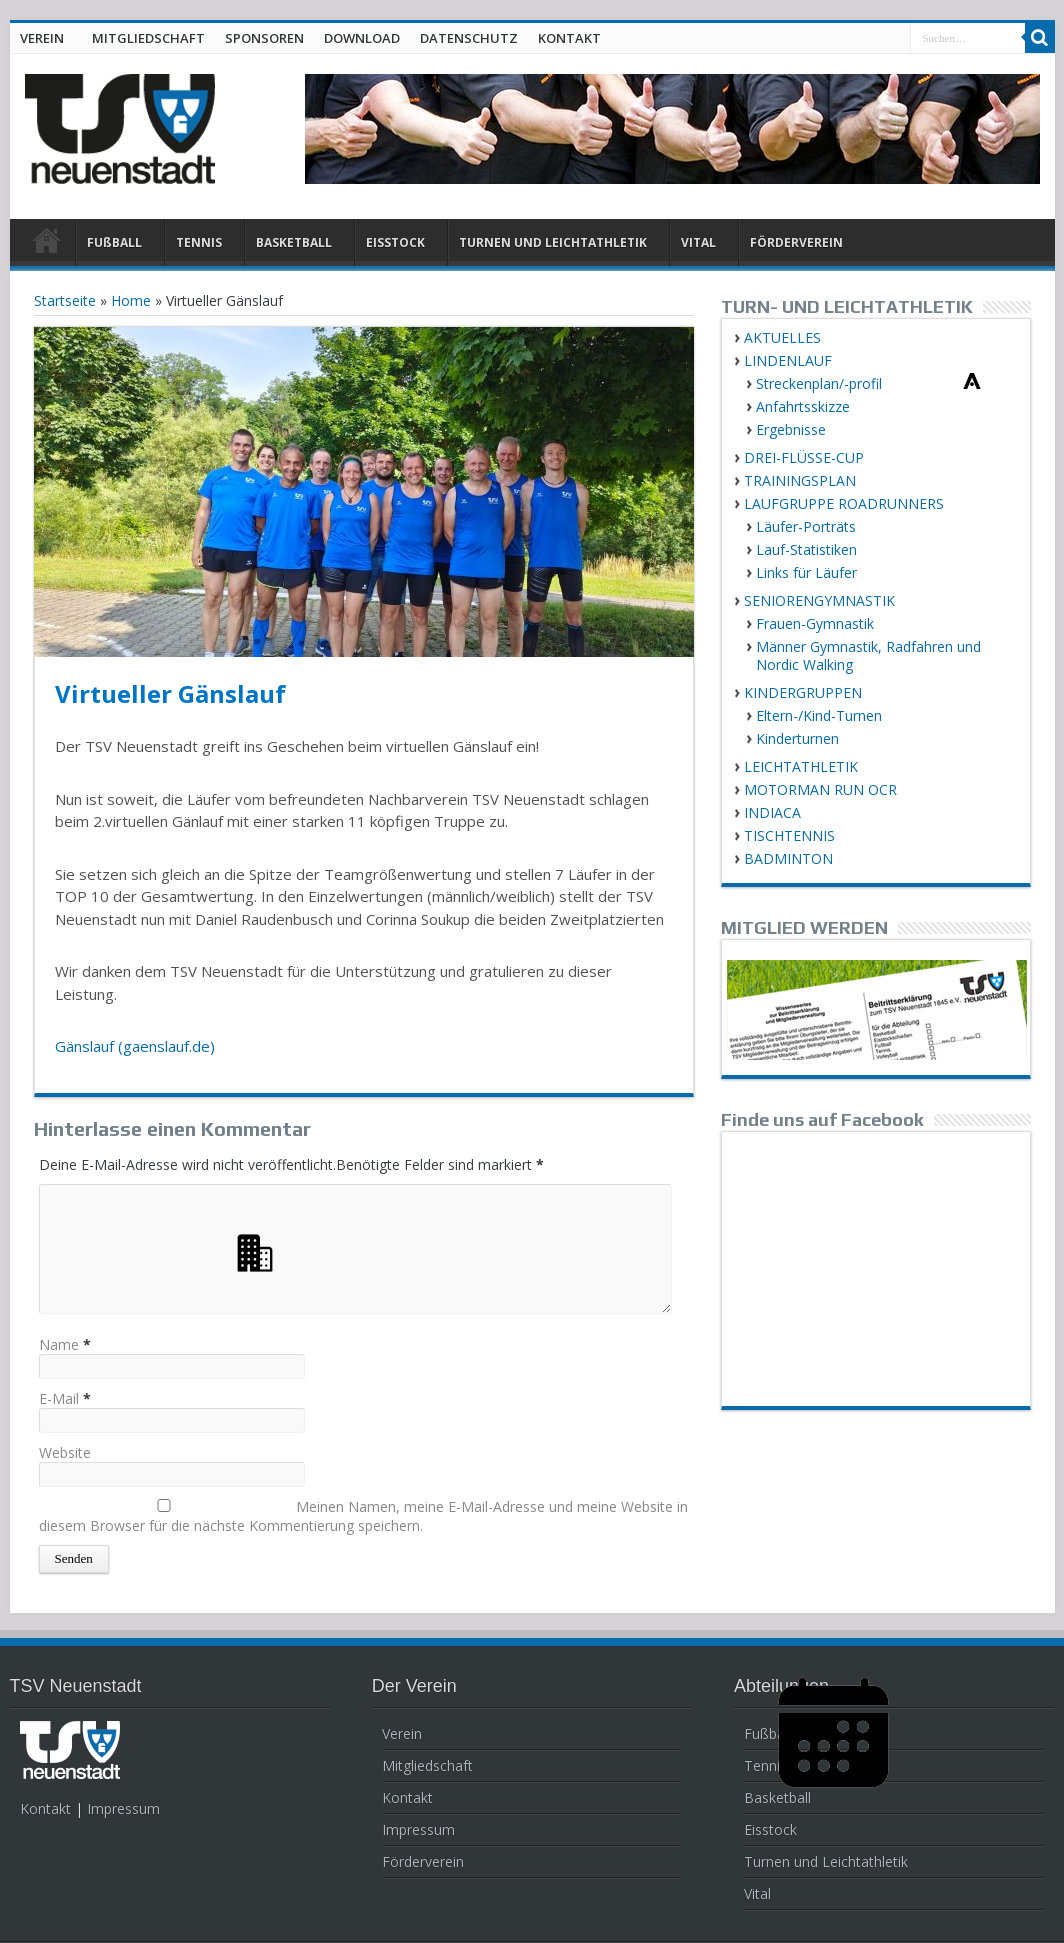 Image resolution: width=1064 pixels, height=1943 pixels. What do you see at coordinates (255, 1253) in the screenshot?
I see `view business or company information` at bounding box center [255, 1253].